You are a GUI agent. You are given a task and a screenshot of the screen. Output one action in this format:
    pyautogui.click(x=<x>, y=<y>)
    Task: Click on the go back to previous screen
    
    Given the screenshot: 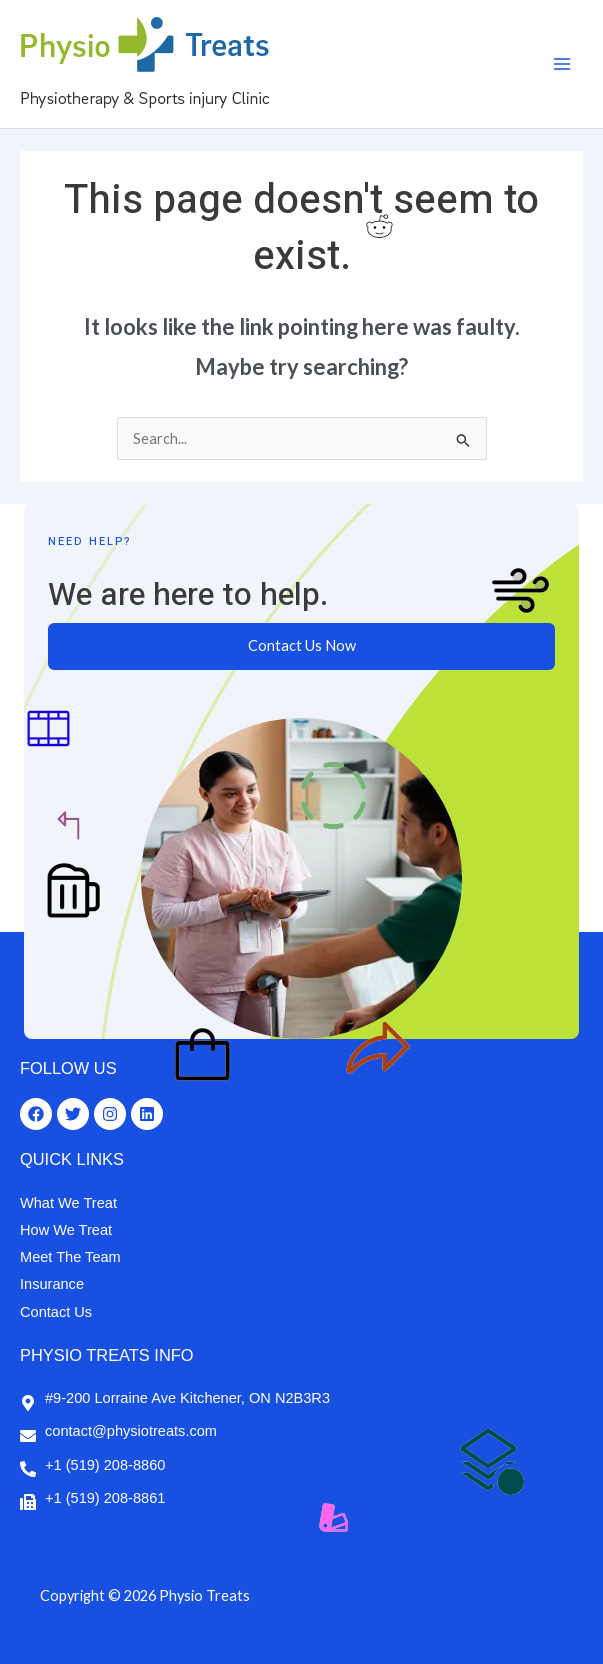 What is the action you would take?
    pyautogui.click(x=69, y=825)
    